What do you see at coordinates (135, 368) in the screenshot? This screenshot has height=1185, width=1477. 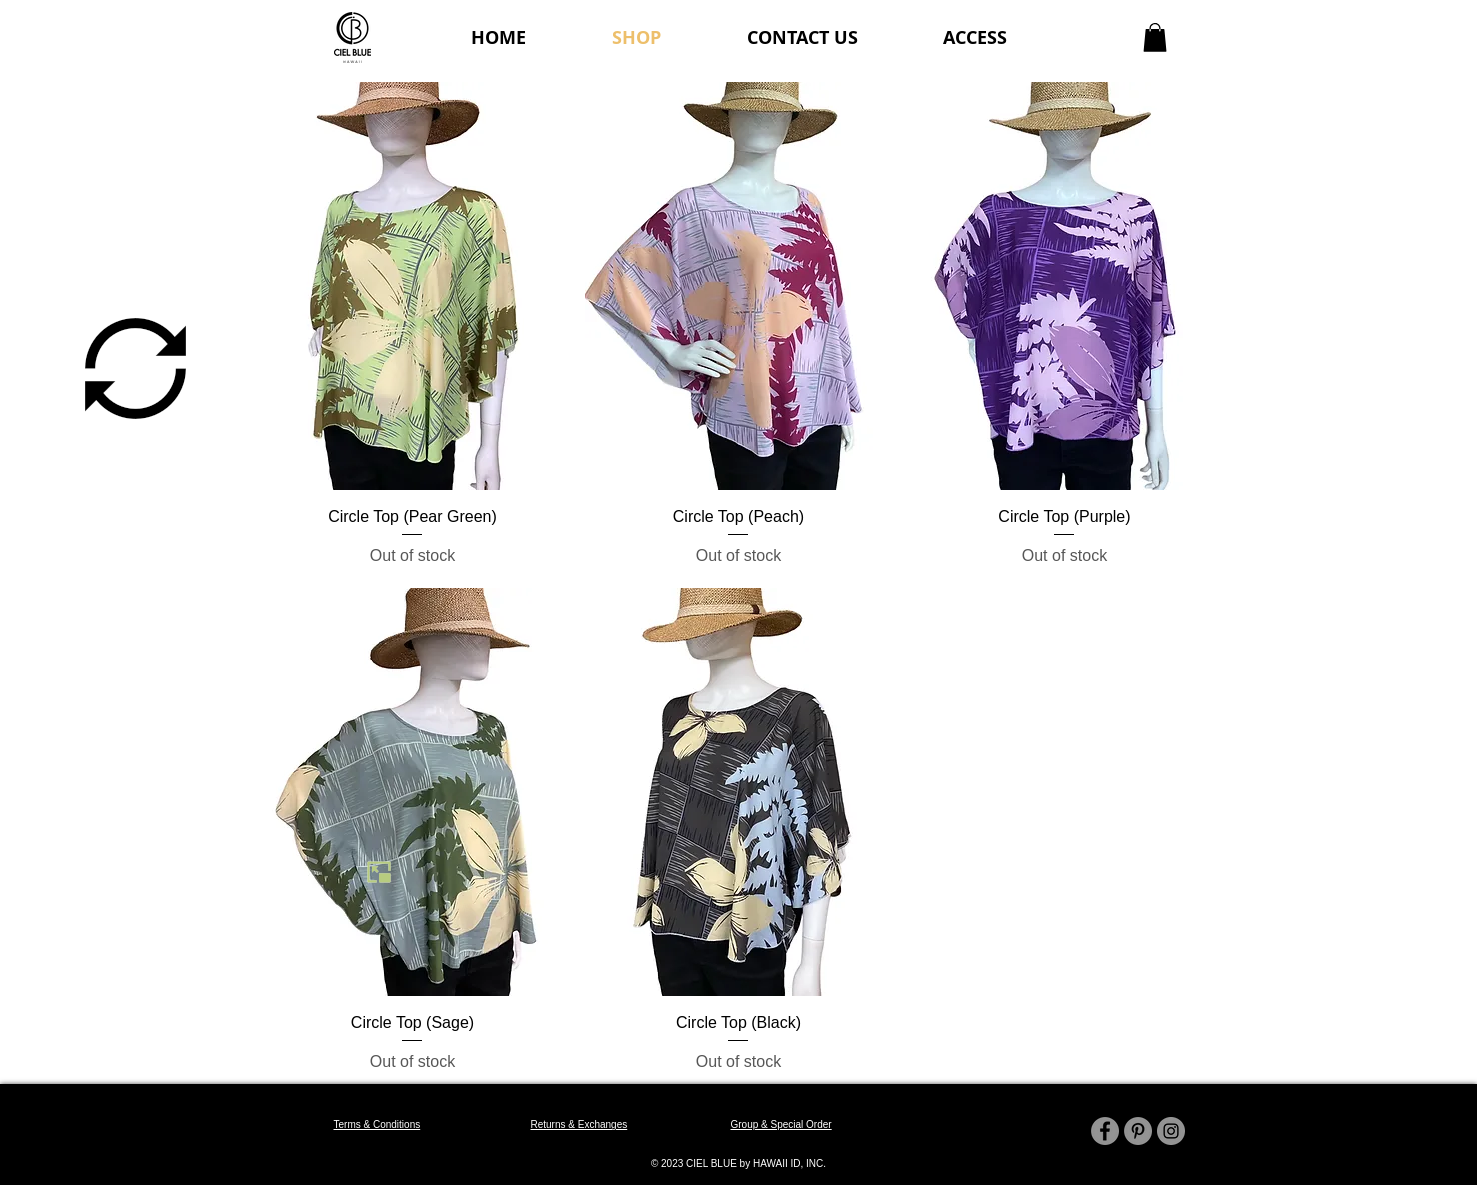 I see `refresh or reload content` at bounding box center [135, 368].